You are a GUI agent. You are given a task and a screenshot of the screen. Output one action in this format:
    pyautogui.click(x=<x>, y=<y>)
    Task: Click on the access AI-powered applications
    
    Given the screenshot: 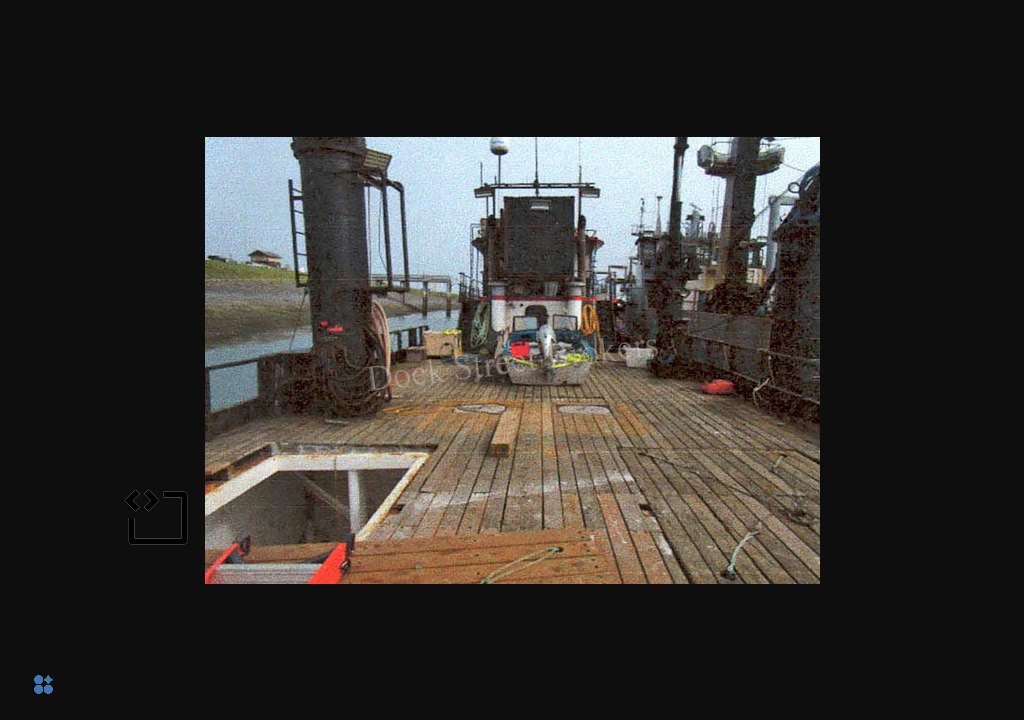 What is the action you would take?
    pyautogui.click(x=43, y=684)
    